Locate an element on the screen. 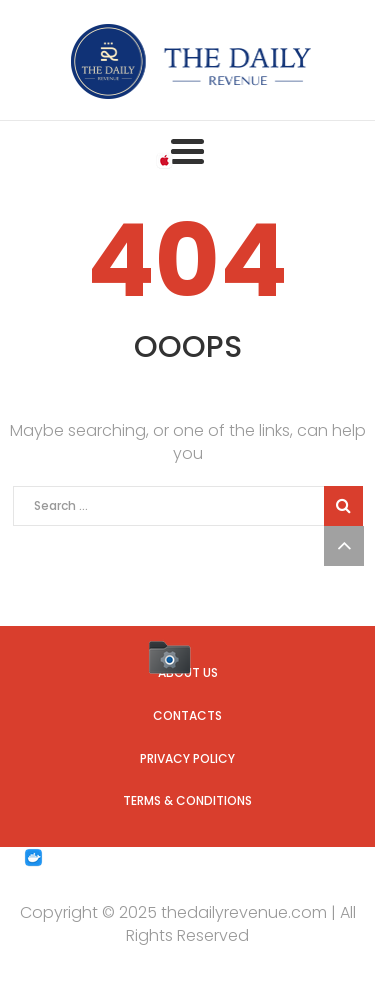 Image resolution: width=375 pixels, height=1003 pixels. access AppleCare support for your Mac is located at coordinates (164, 160).